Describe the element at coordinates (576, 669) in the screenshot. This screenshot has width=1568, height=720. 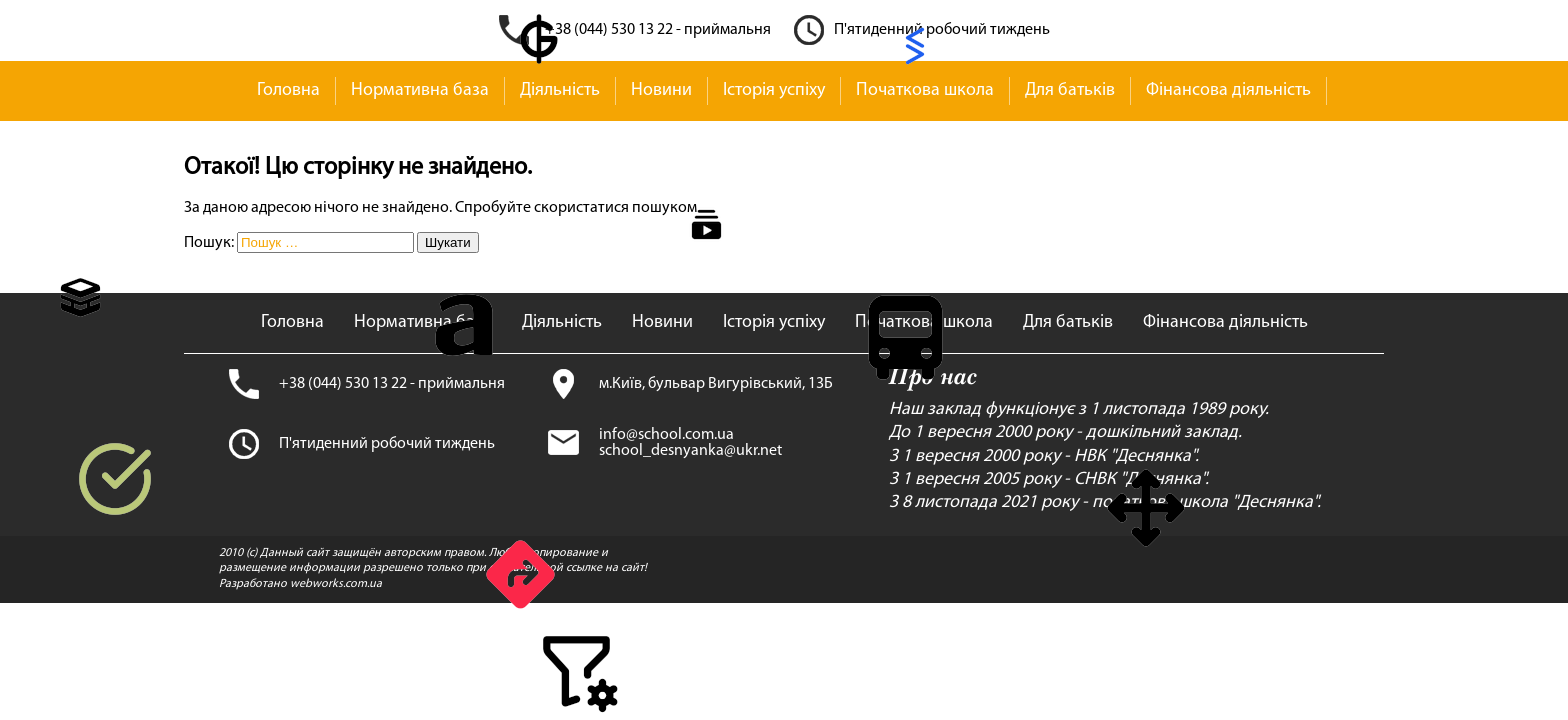
I see `configure filter settings` at that location.